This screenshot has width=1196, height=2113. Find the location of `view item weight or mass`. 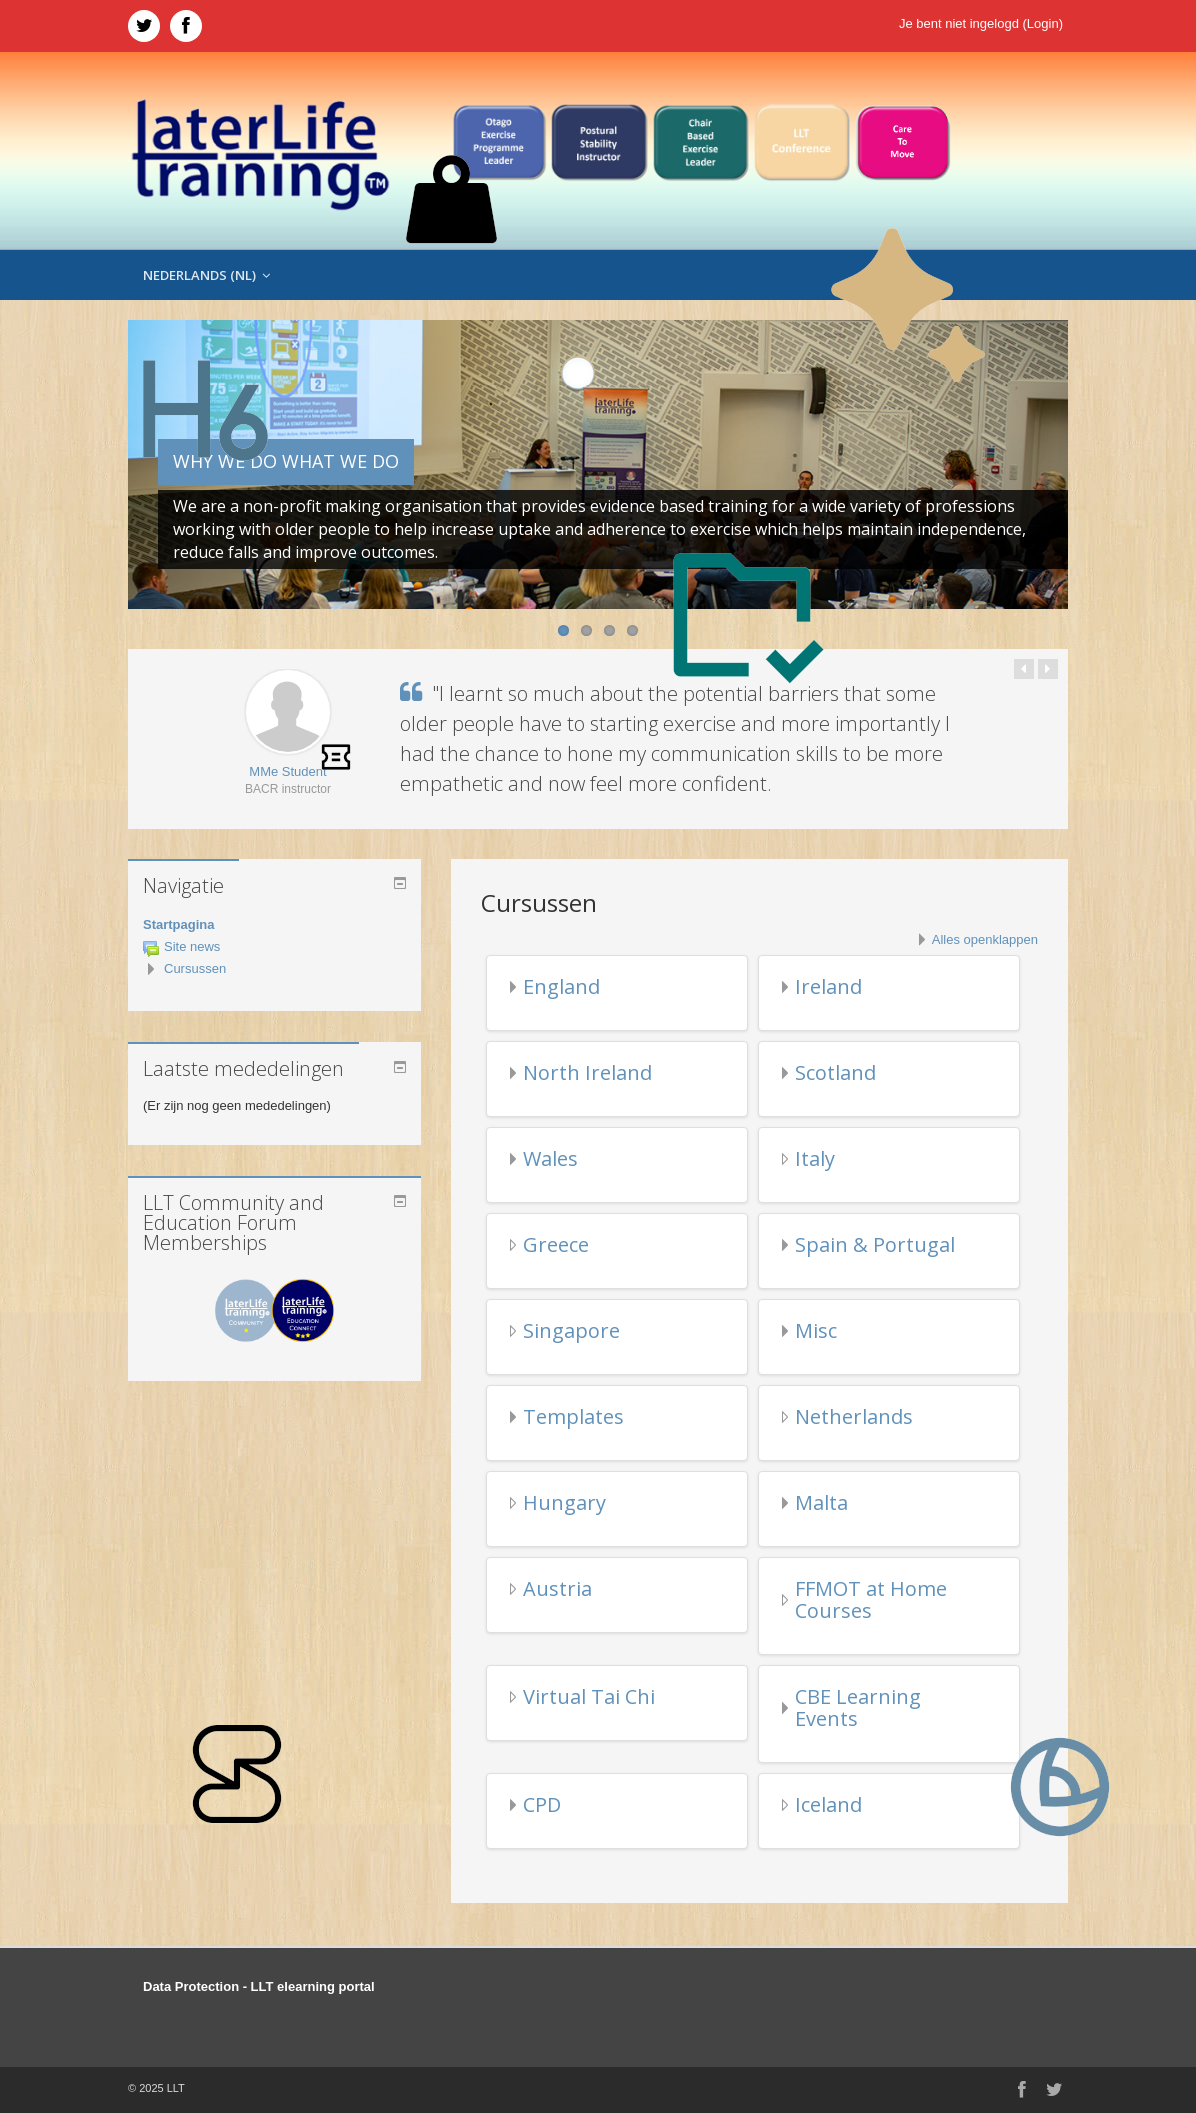

view item weight or mass is located at coordinates (451, 201).